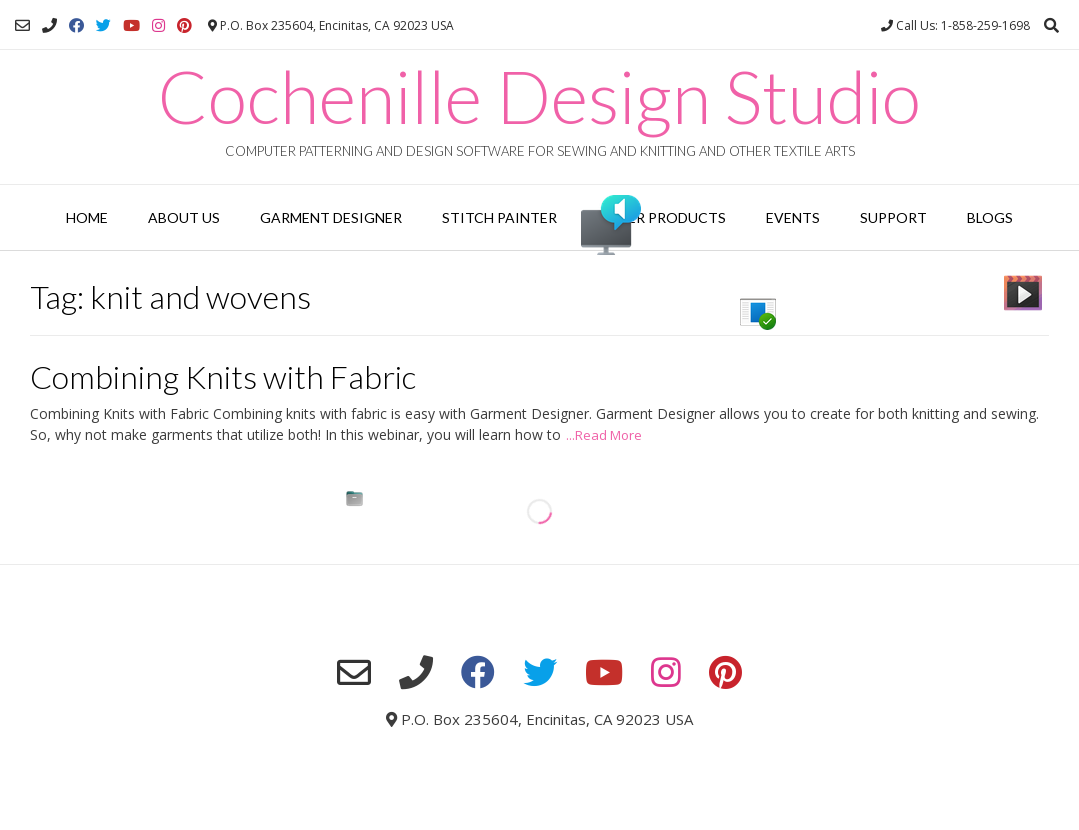 This screenshot has height=830, width=1079. I want to click on open the narrator accessibility app, so click(611, 225).